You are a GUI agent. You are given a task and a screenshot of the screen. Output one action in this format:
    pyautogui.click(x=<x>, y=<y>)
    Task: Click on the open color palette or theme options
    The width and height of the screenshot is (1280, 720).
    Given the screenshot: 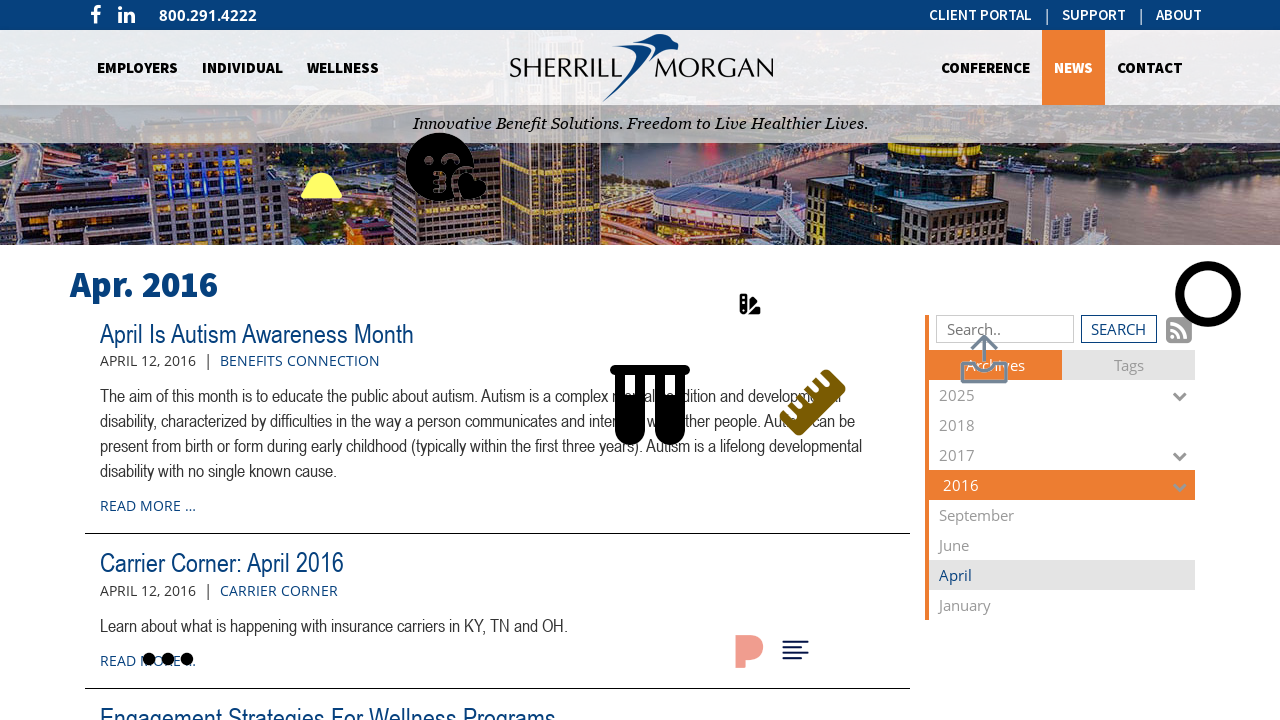 What is the action you would take?
    pyautogui.click(x=750, y=304)
    